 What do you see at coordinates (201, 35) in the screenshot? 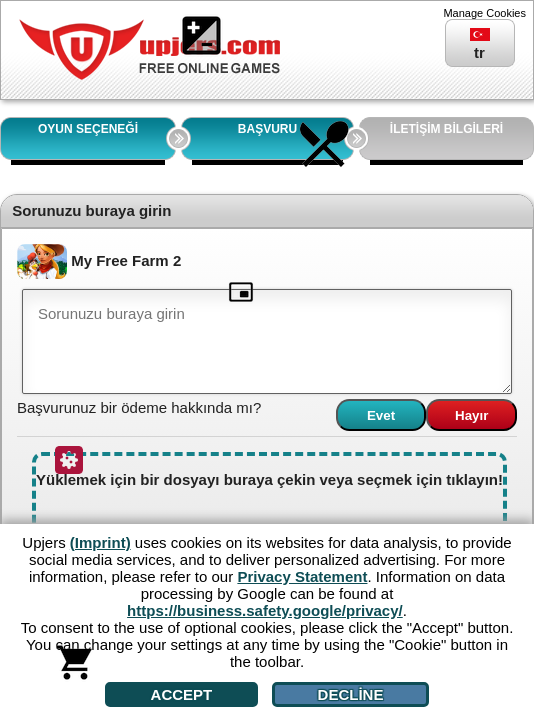
I see `adjust camera ISO sensitivity settings` at bounding box center [201, 35].